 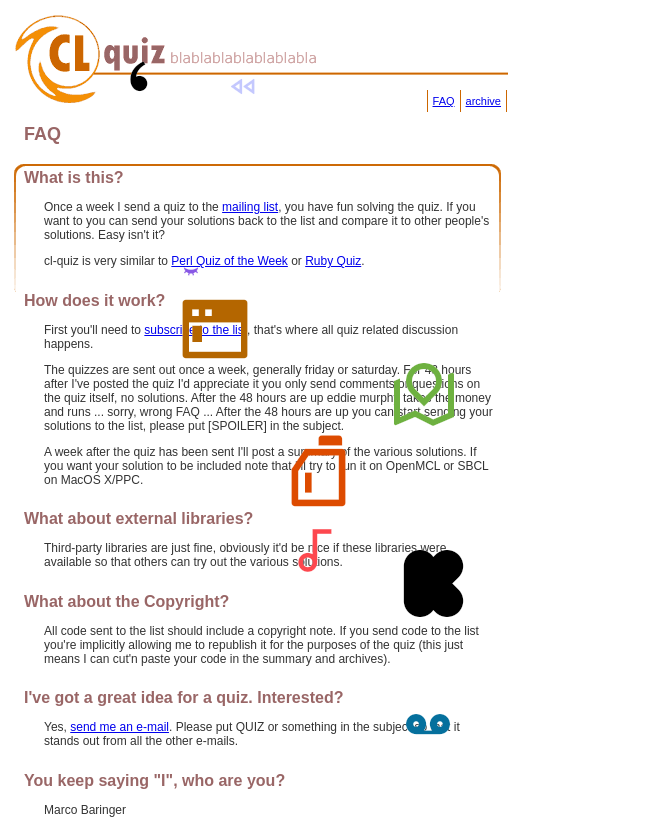 I want to click on view map directions or navigation, so click(x=424, y=396).